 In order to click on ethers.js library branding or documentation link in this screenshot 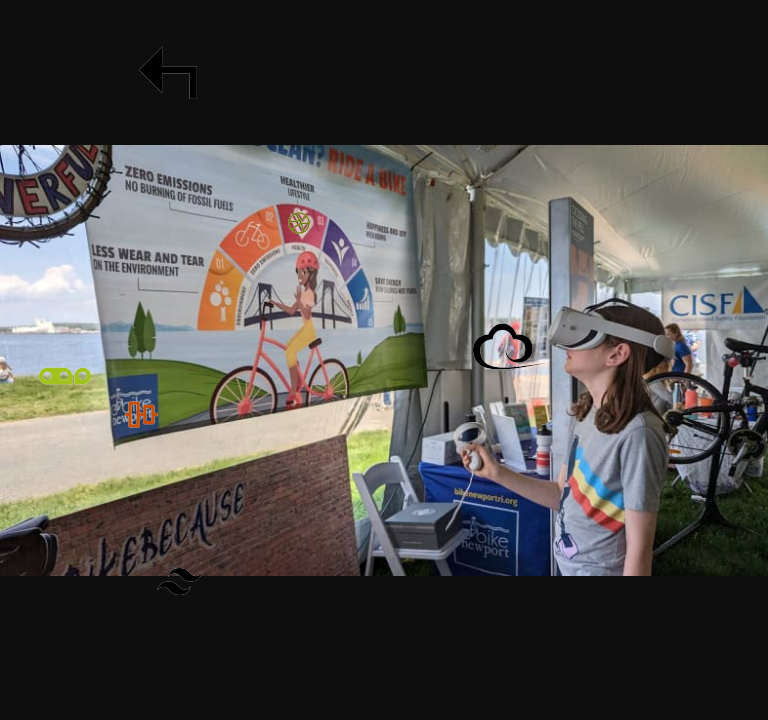, I will do `click(509, 346)`.